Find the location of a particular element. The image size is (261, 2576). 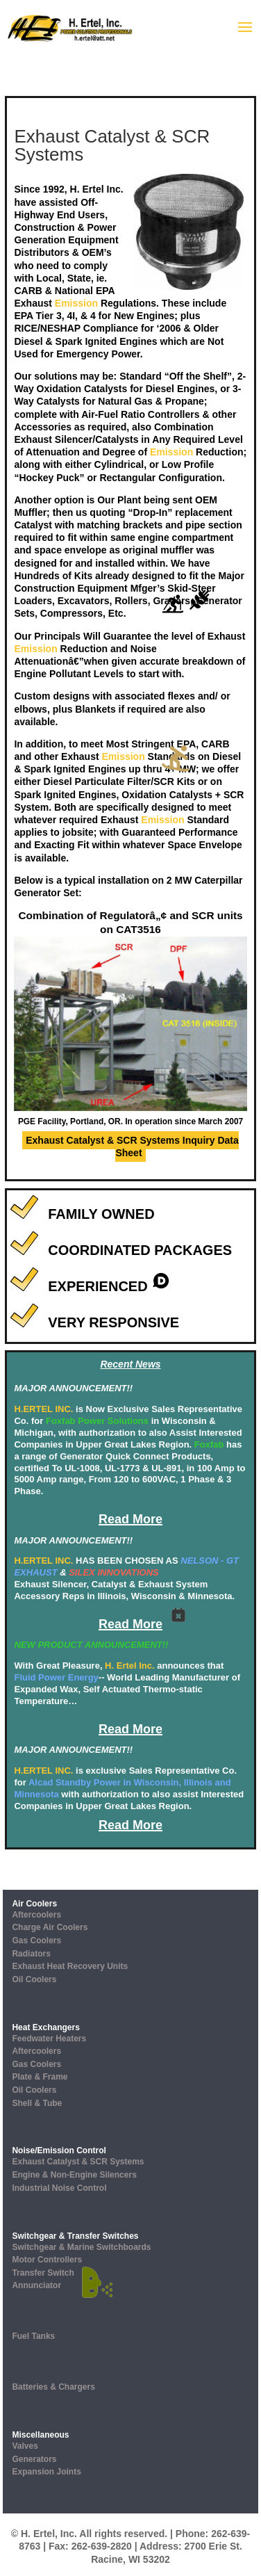

access nordic skiing trails or activities is located at coordinates (173, 604).